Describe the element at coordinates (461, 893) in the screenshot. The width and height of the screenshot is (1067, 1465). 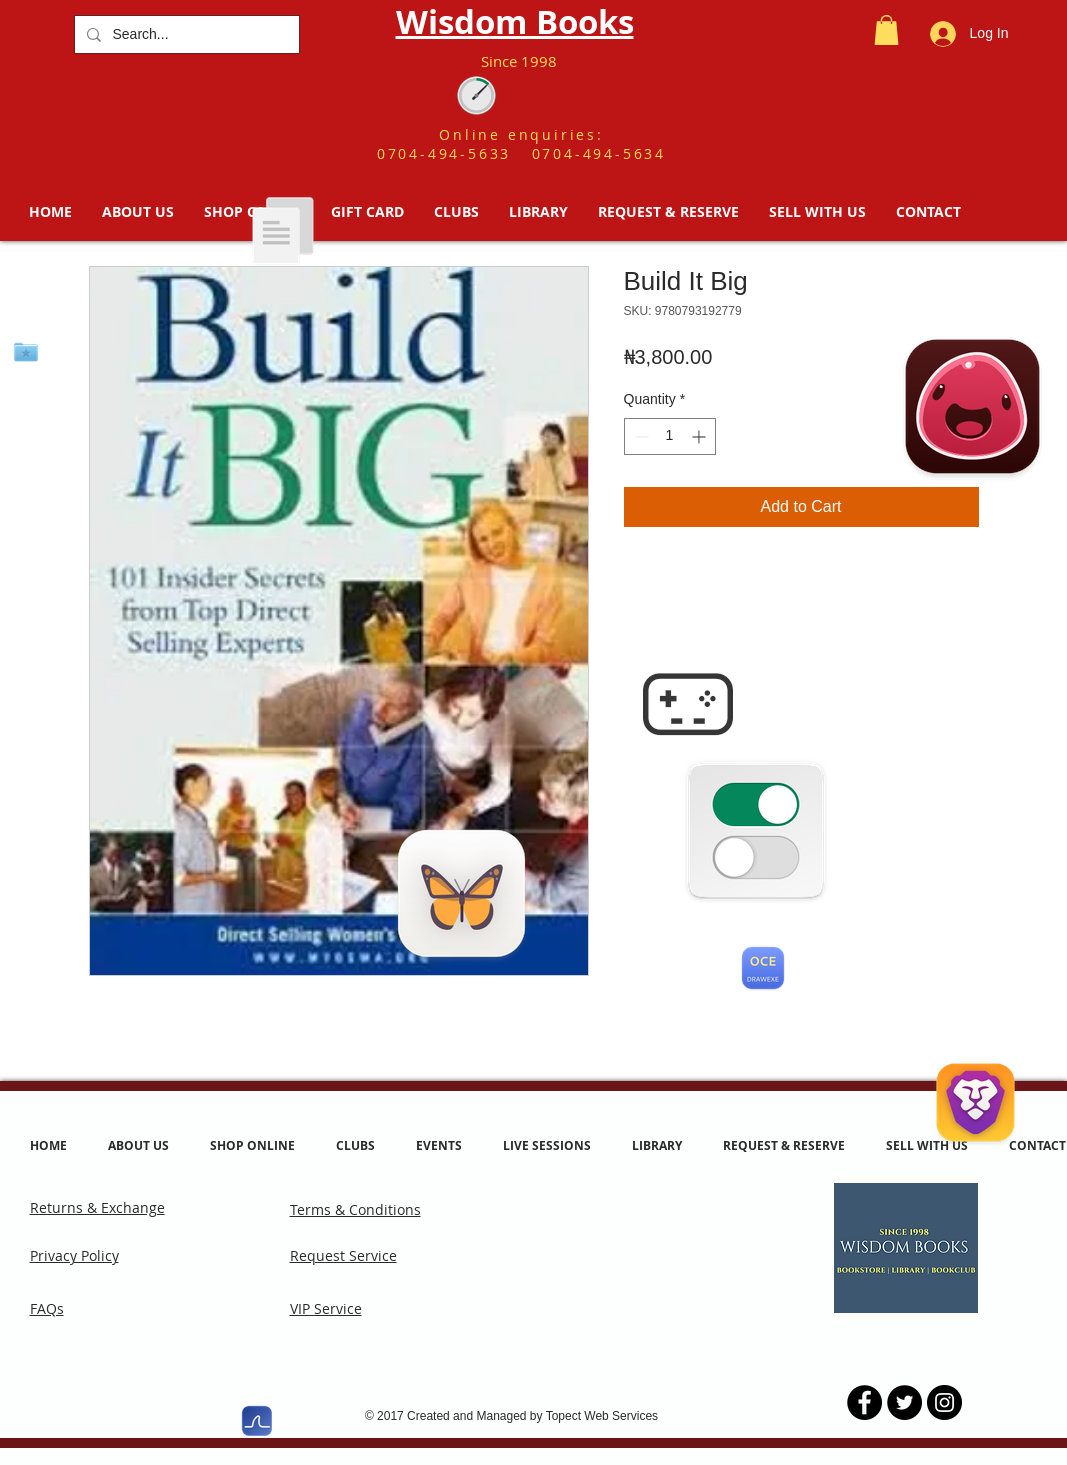
I see `open freemind mind-mapping application` at that location.